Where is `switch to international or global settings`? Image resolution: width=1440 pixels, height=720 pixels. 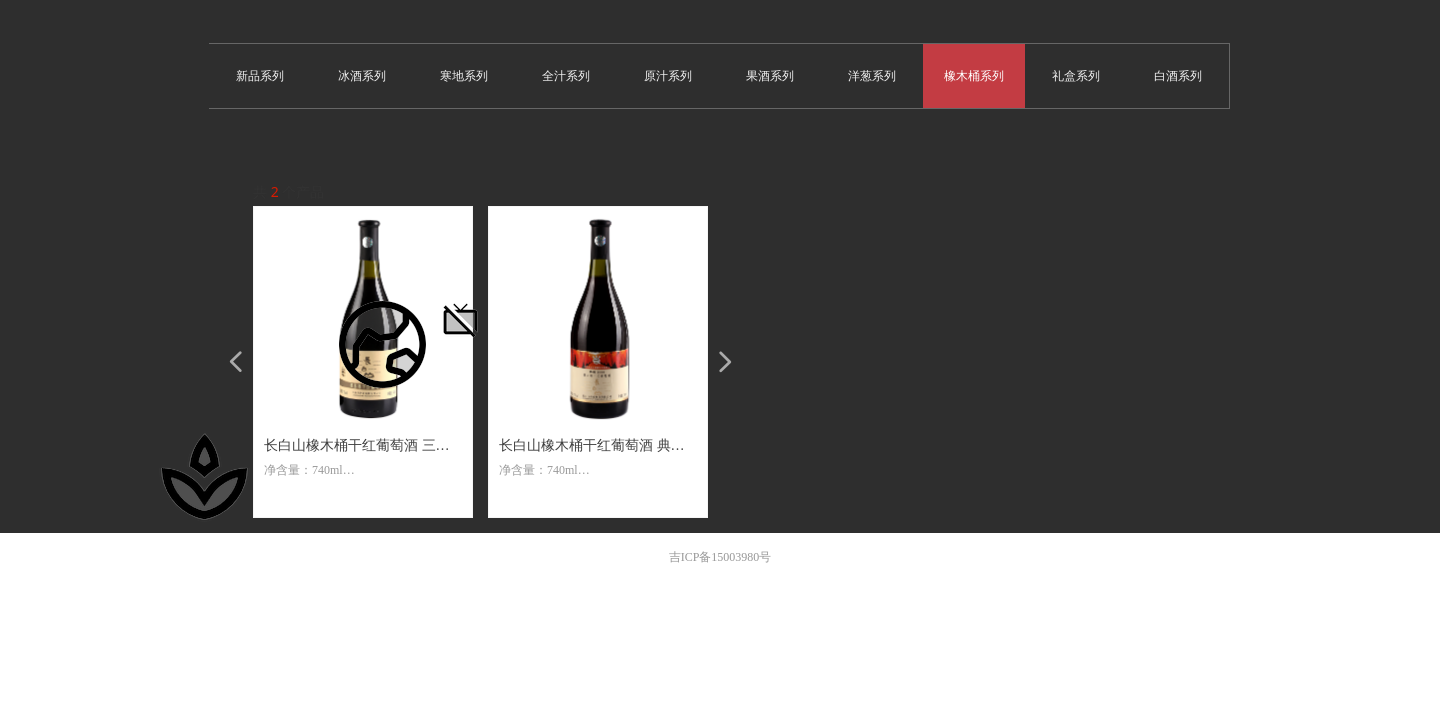
switch to international or global settings is located at coordinates (382, 344).